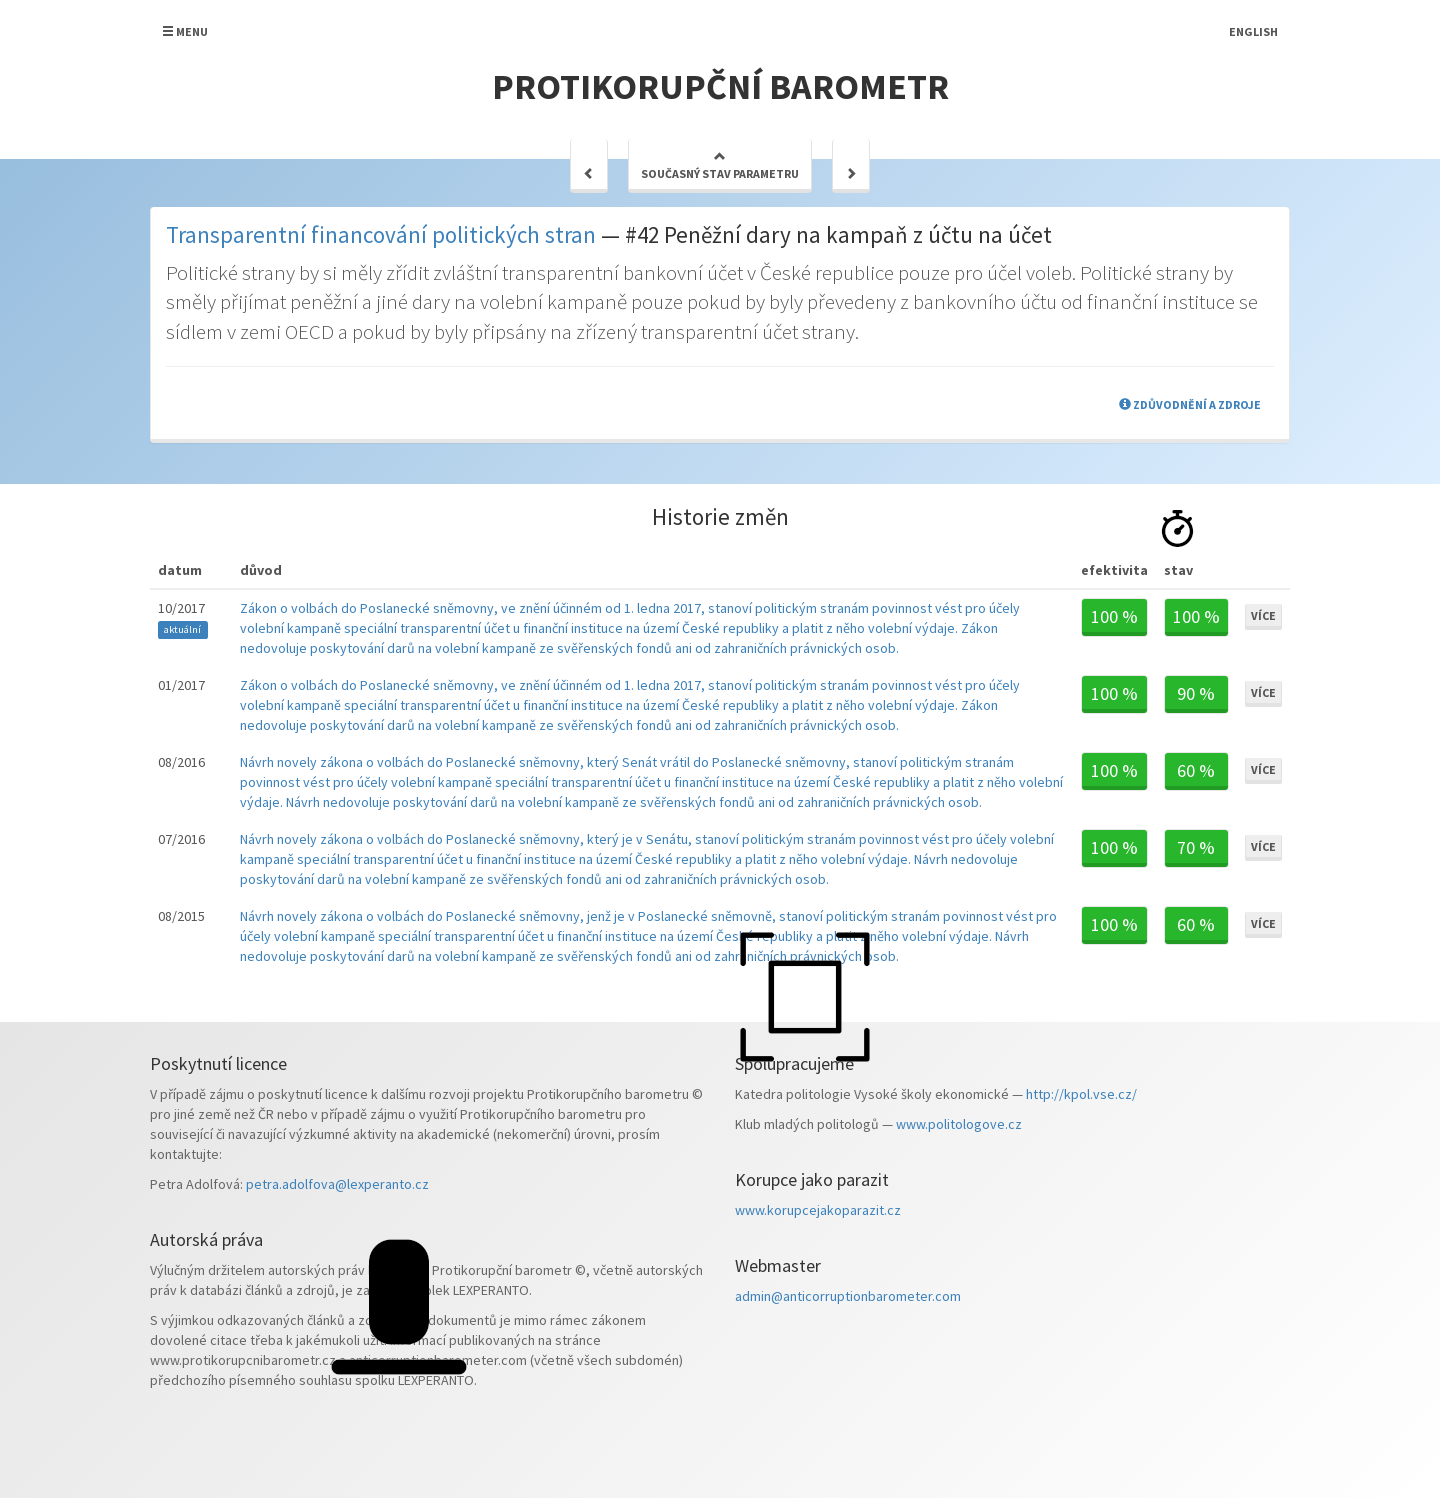  What do you see at coordinates (399, 1307) in the screenshot?
I see `align selected element to bottom` at bounding box center [399, 1307].